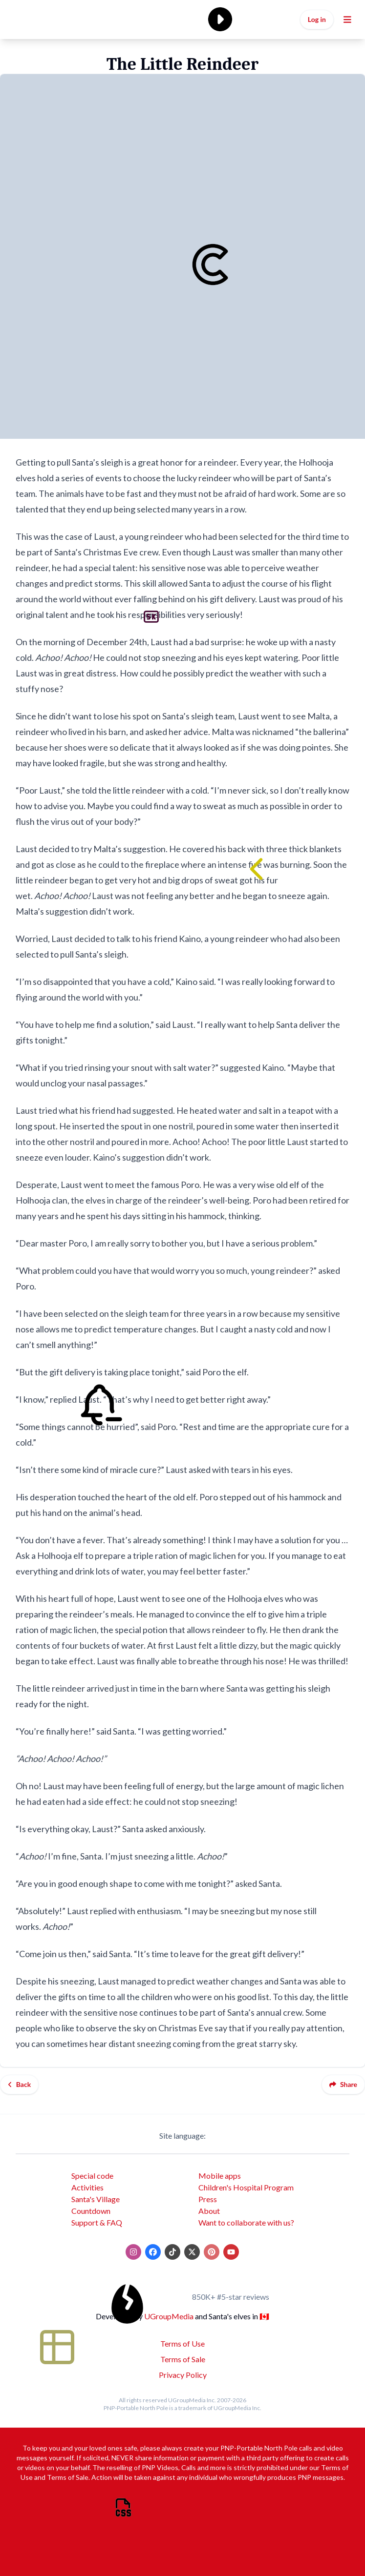 This screenshot has width=365, height=2576. Describe the element at coordinates (220, 19) in the screenshot. I see `play media or video content` at that location.